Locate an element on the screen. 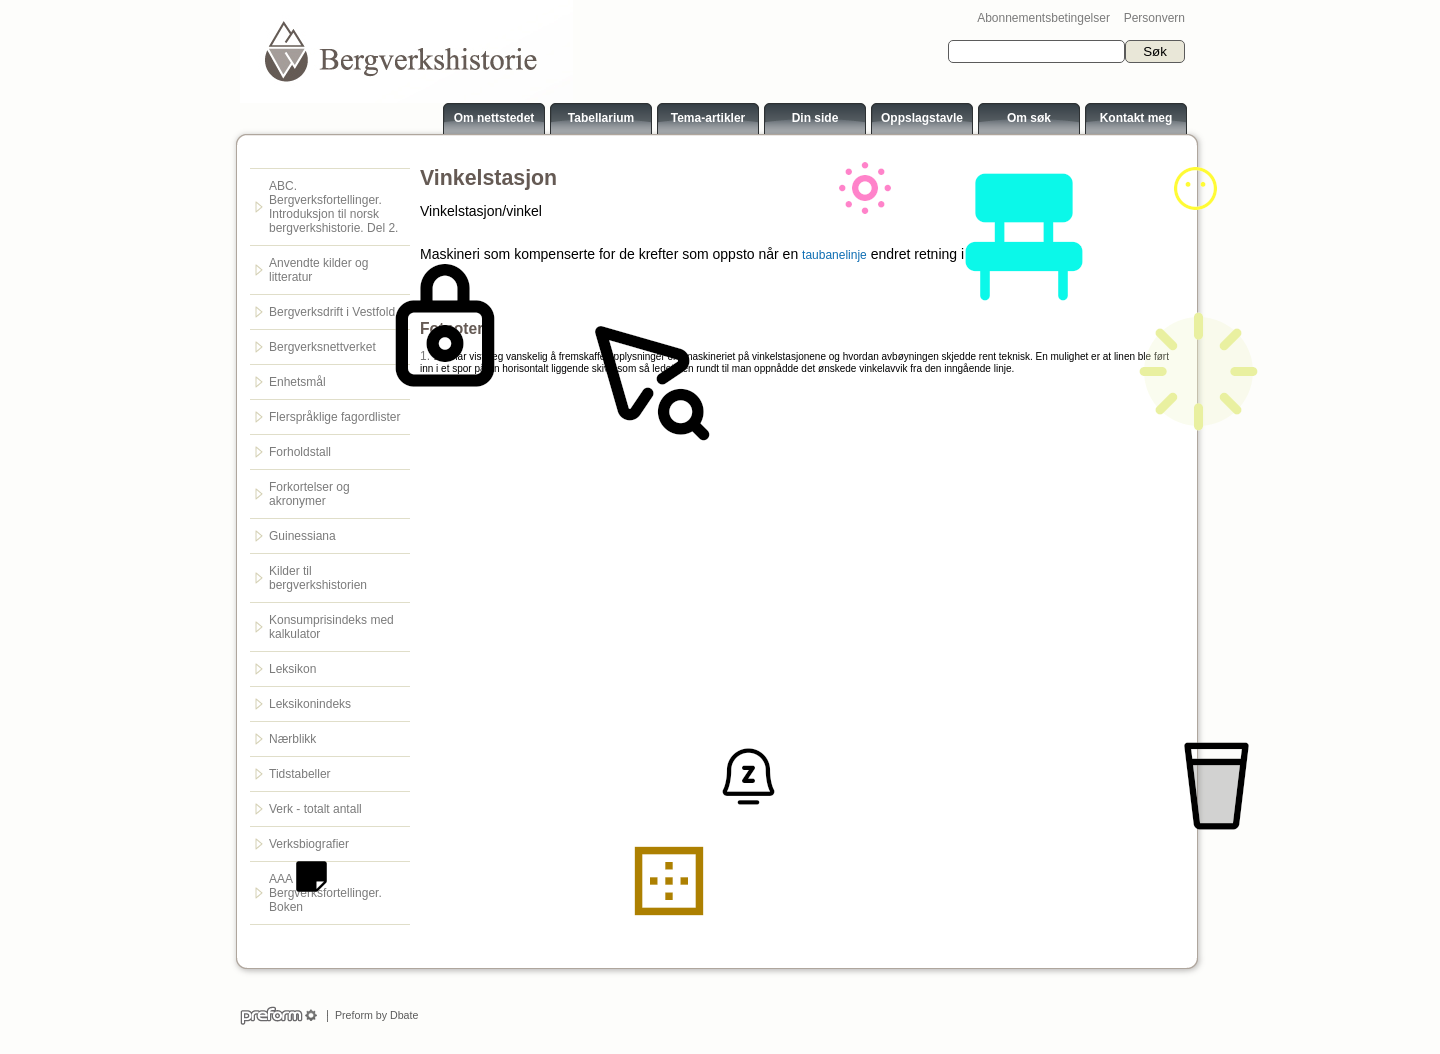 The height and width of the screenshot is (1054, 1440). browse furniture or seating options is located at coordinates (1024, 237).